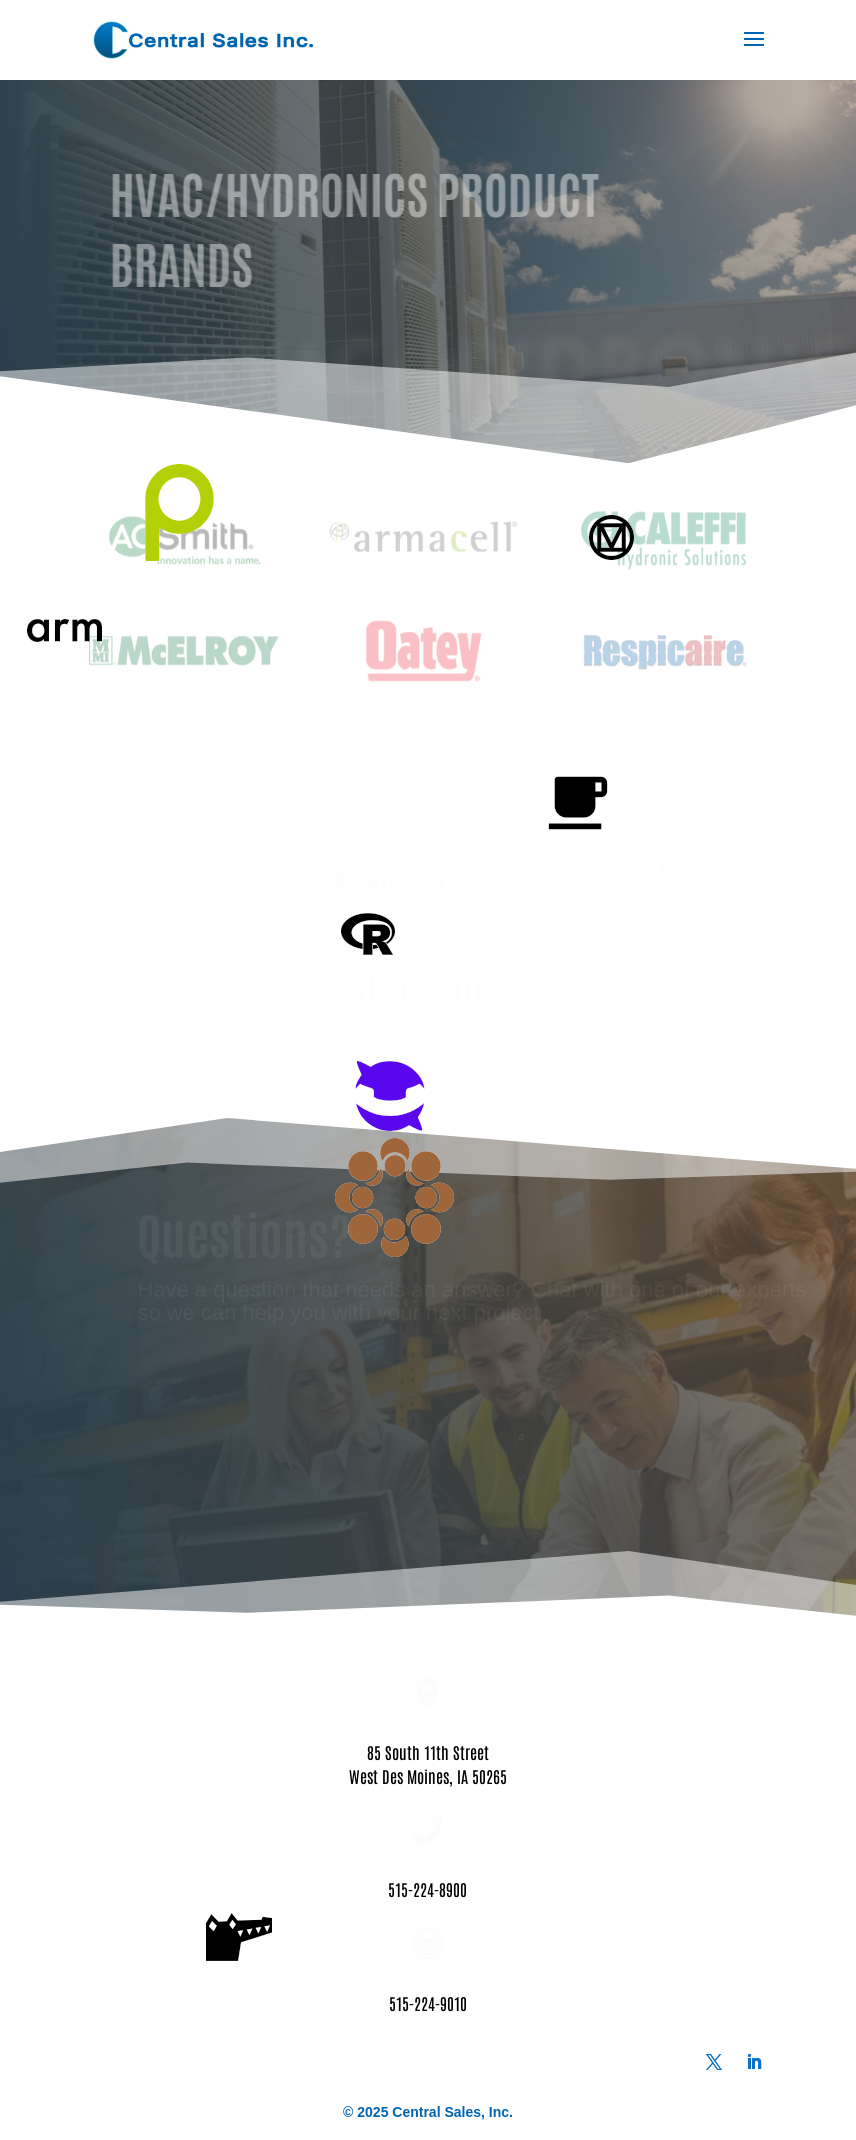 The height and width of the screenshot is (2140, 856). What do you see at coordinates (64, 630) in the screenshot?
I see `Arm company logo` at bounding box center [64, 630].